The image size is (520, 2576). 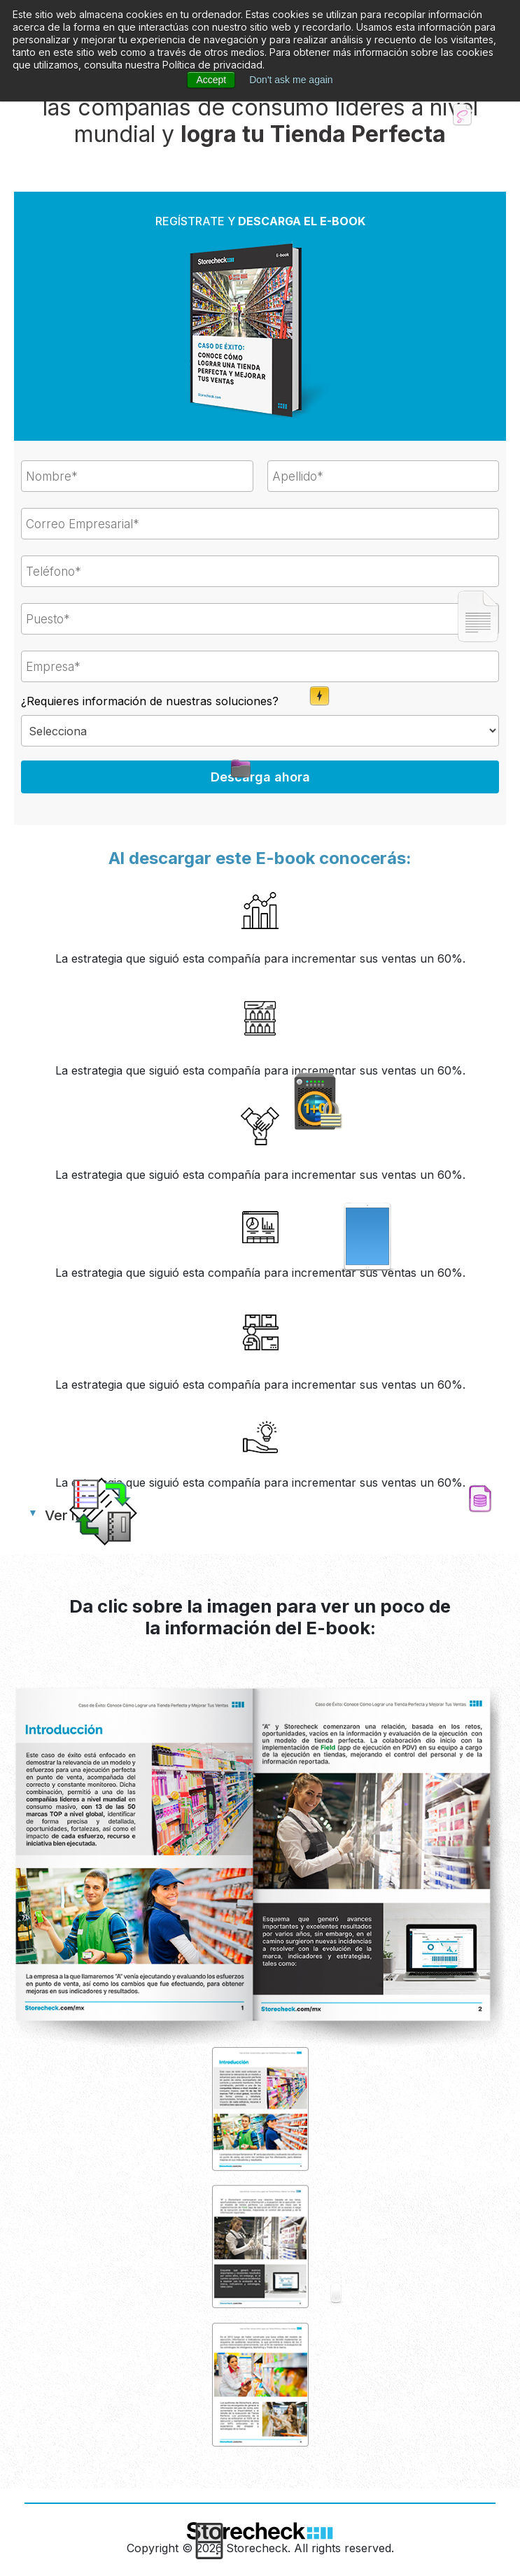 I want to click on convert between chinese text formats, so click(x=103, y=1511).